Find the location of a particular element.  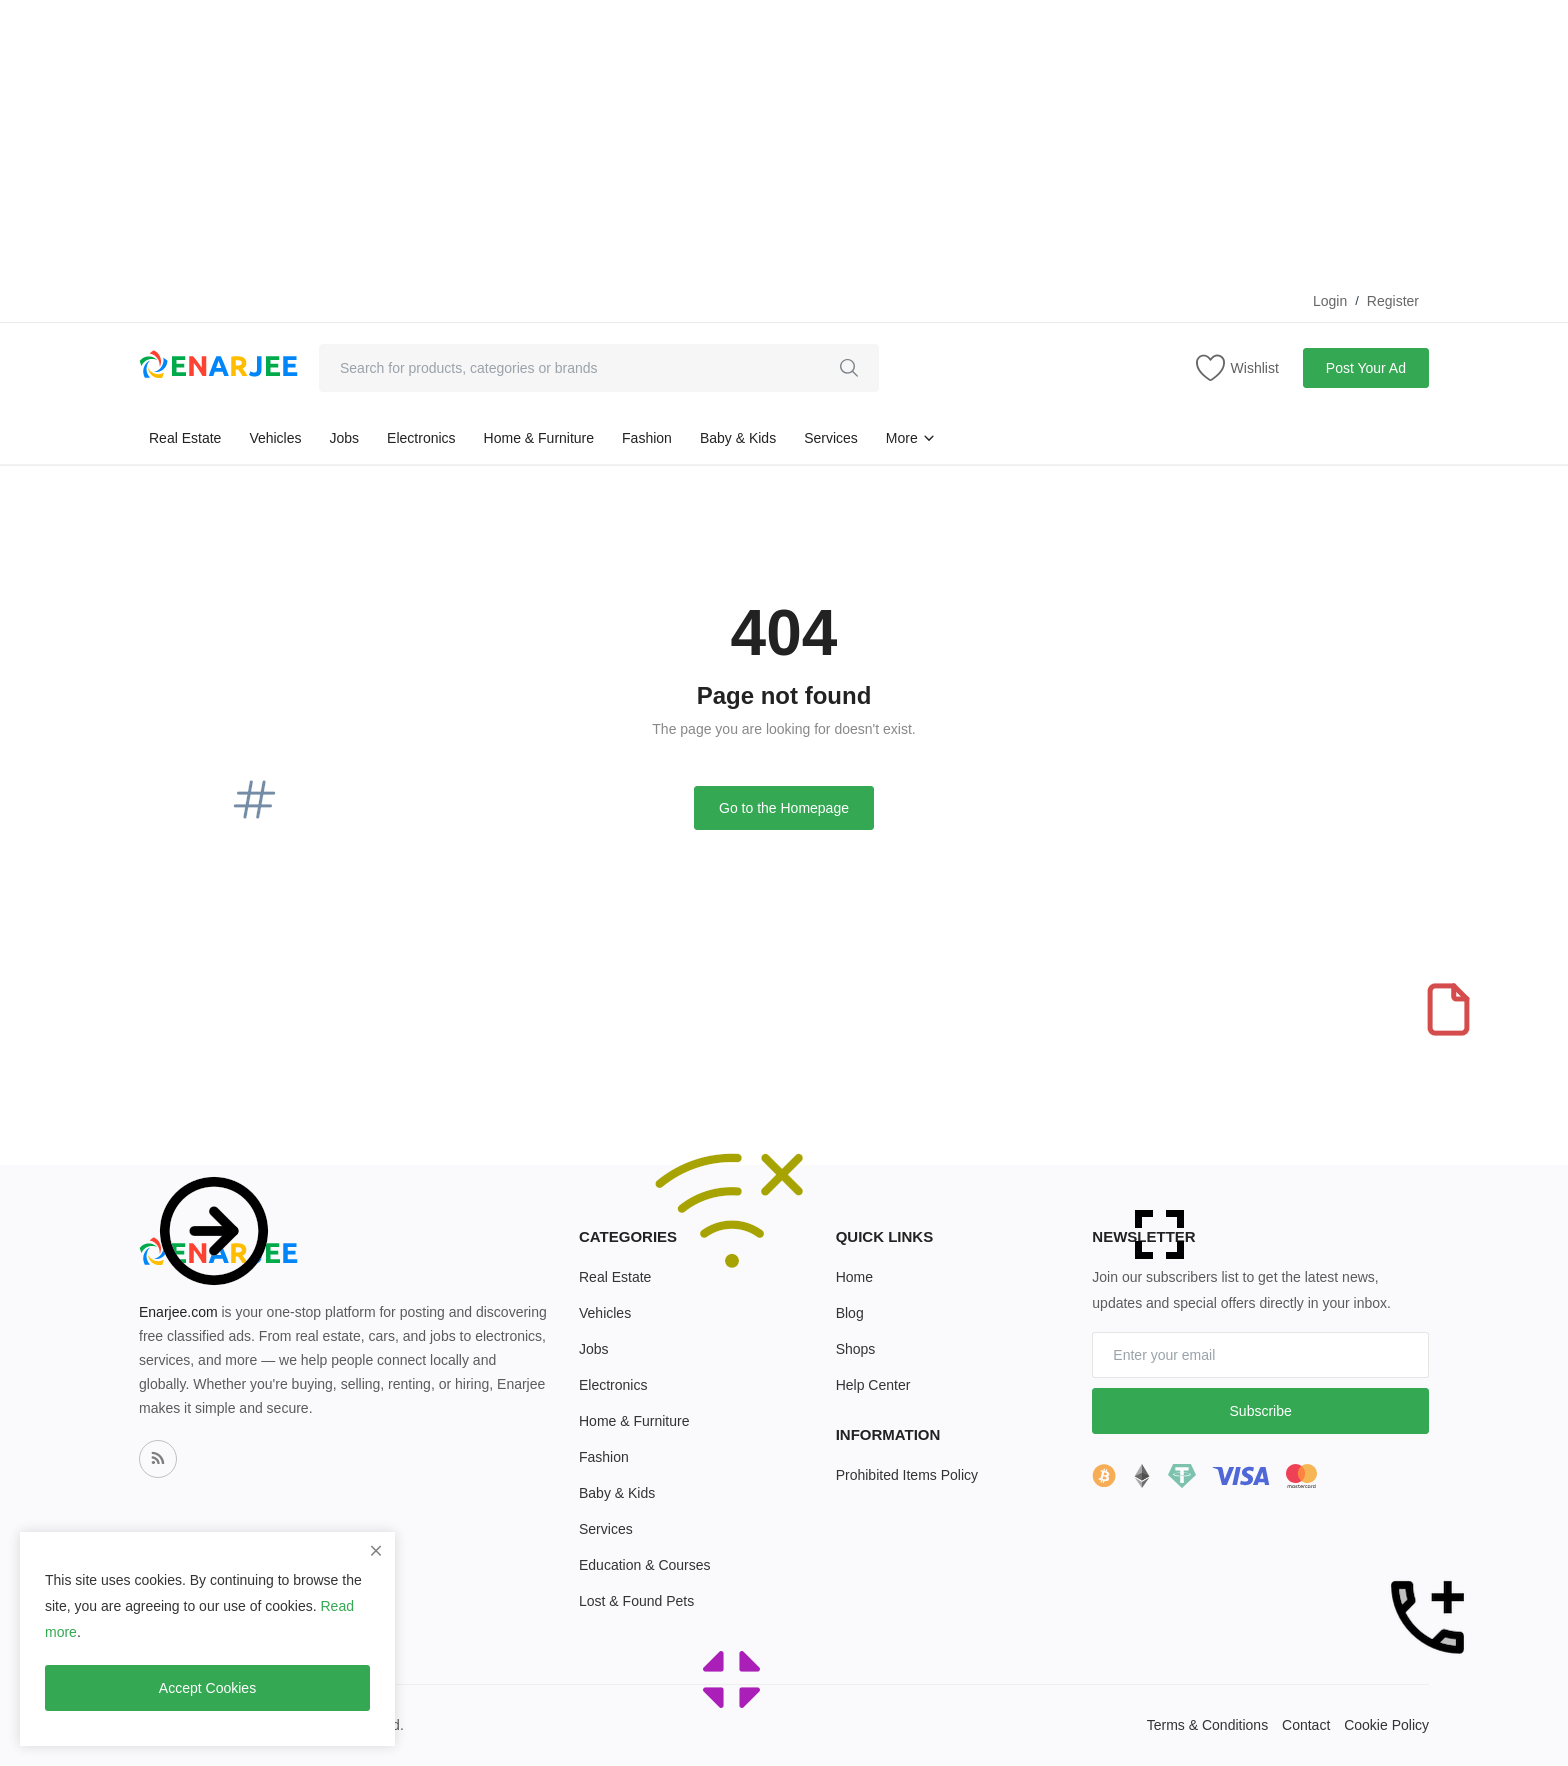

no wifi connection available is located at coordinates (732, 1208).